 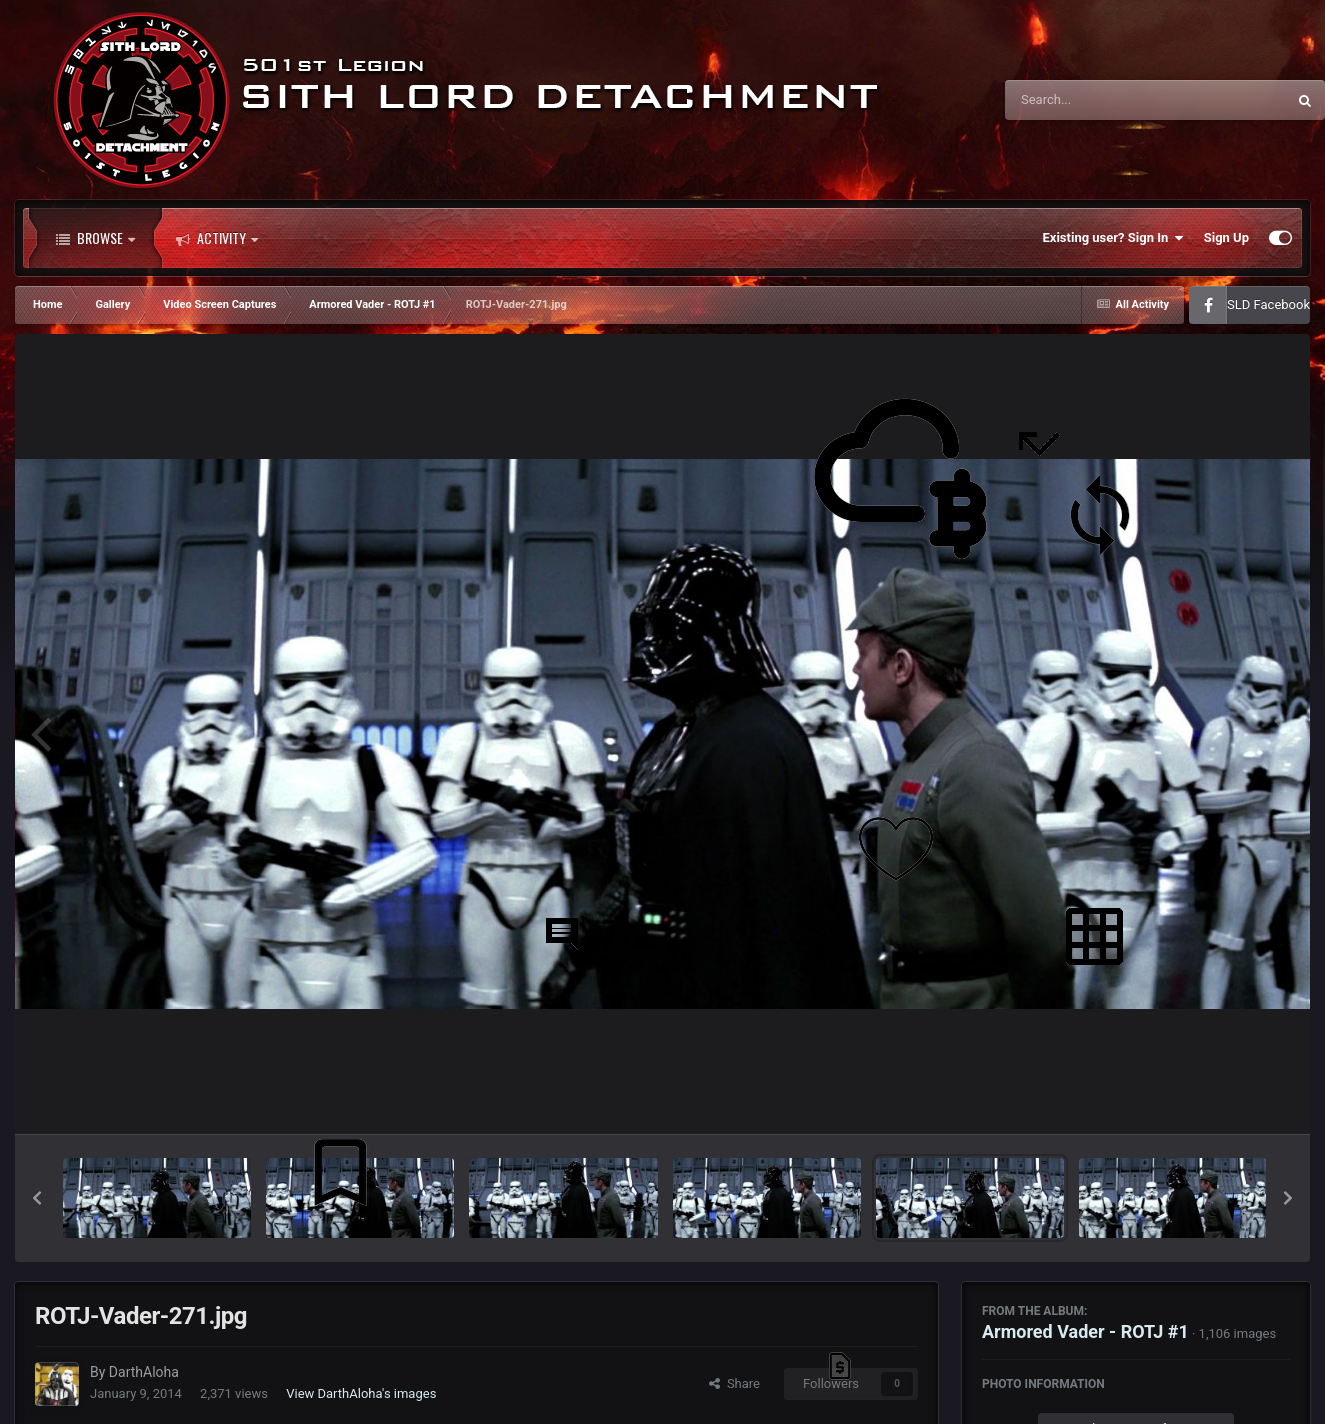 I want to click on add a comment to the document, so click(x=562, y=934).